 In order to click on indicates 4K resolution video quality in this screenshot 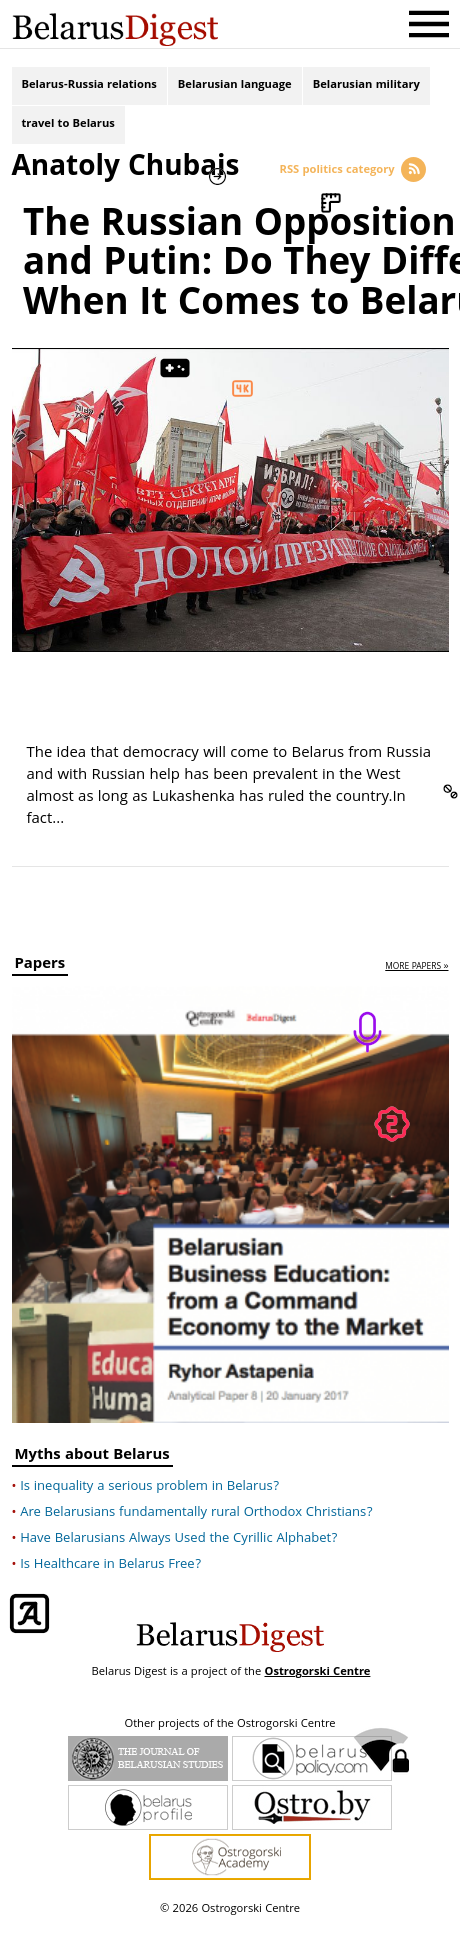, I will do `click(242, 388)`.